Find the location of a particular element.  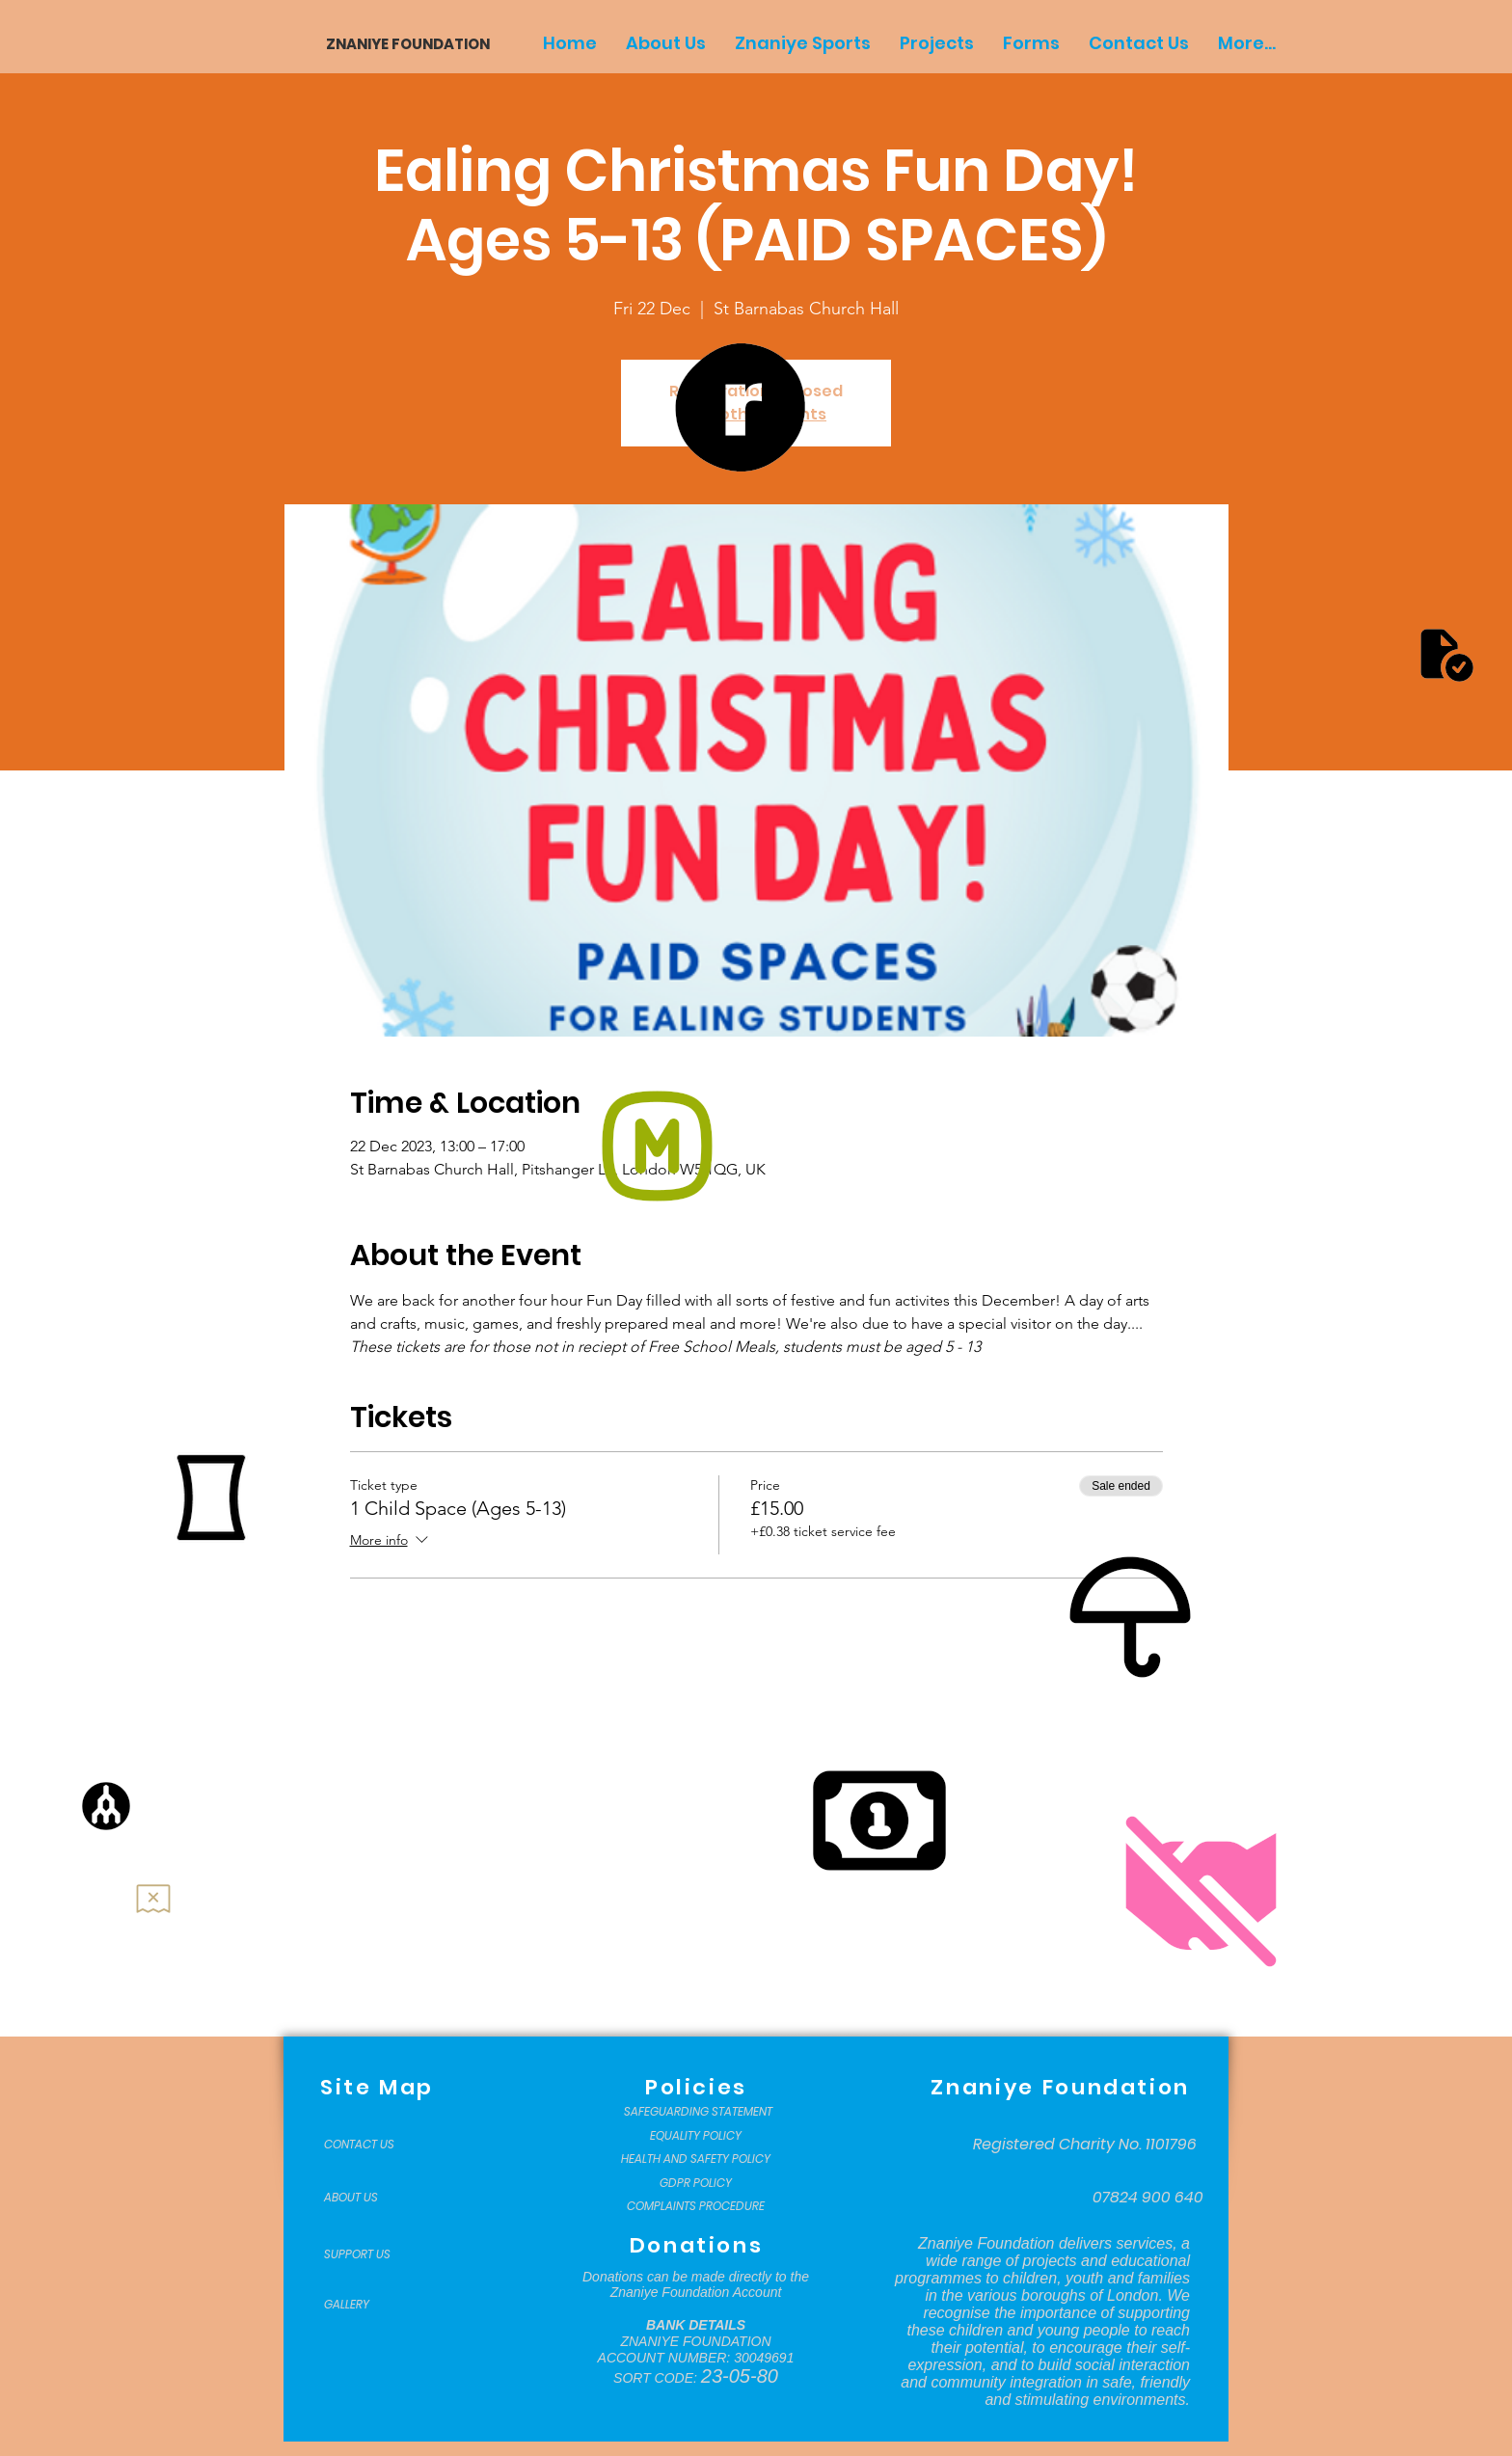

access metro or subway transit options is located at coordinates (657, 1146).